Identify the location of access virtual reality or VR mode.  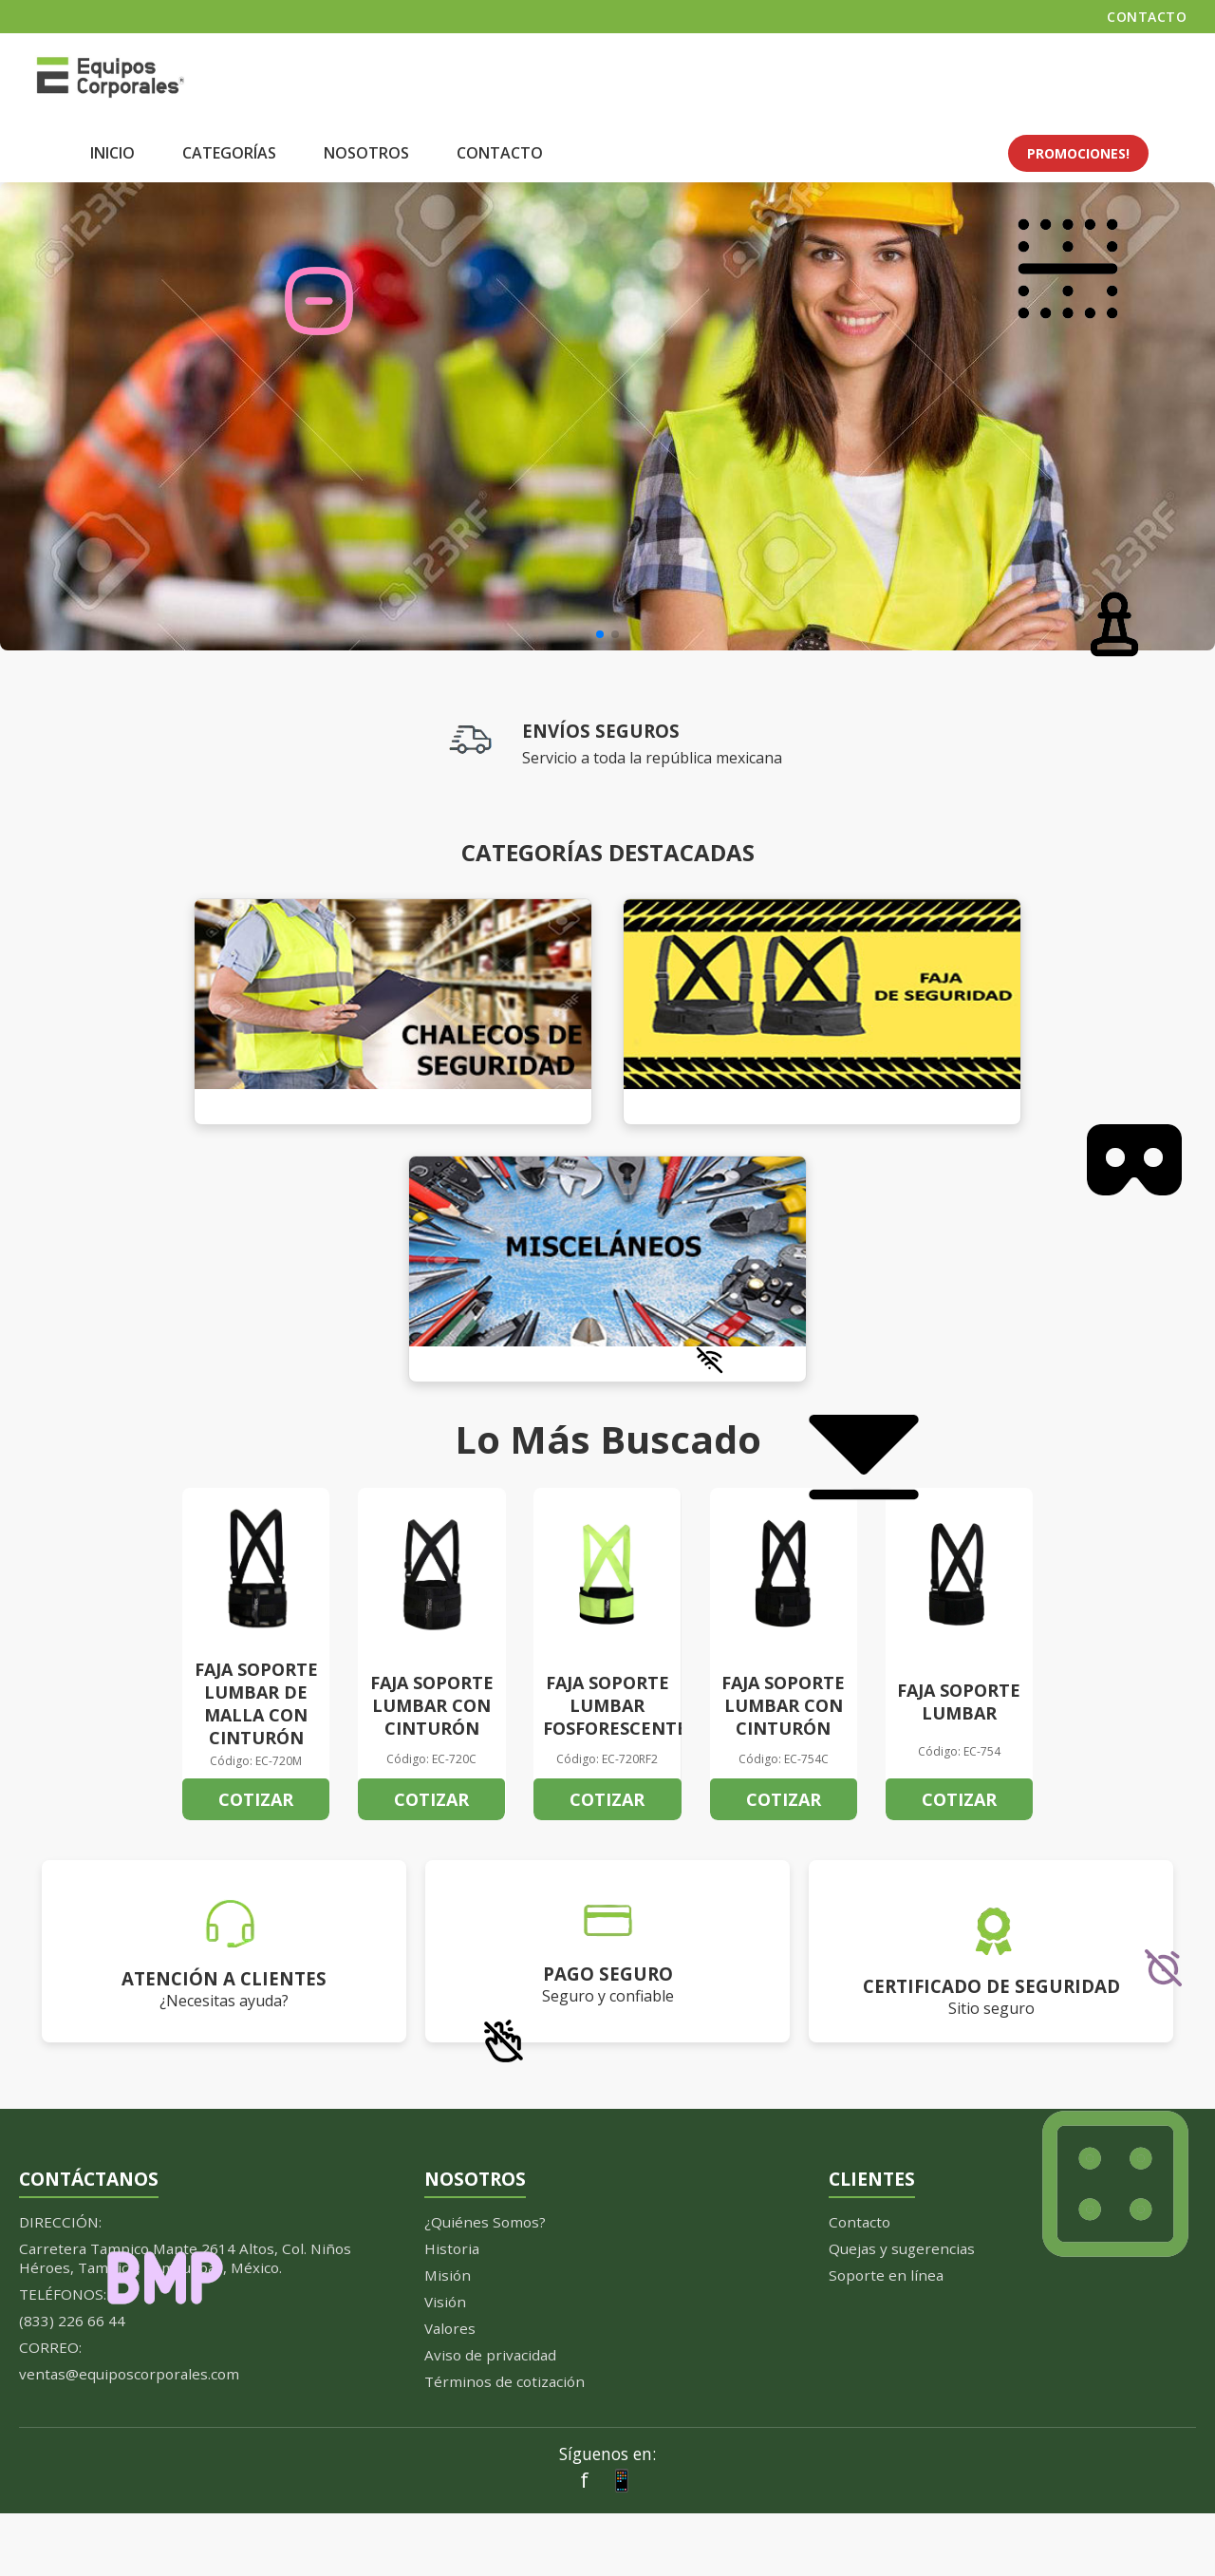
(1134, 1157).